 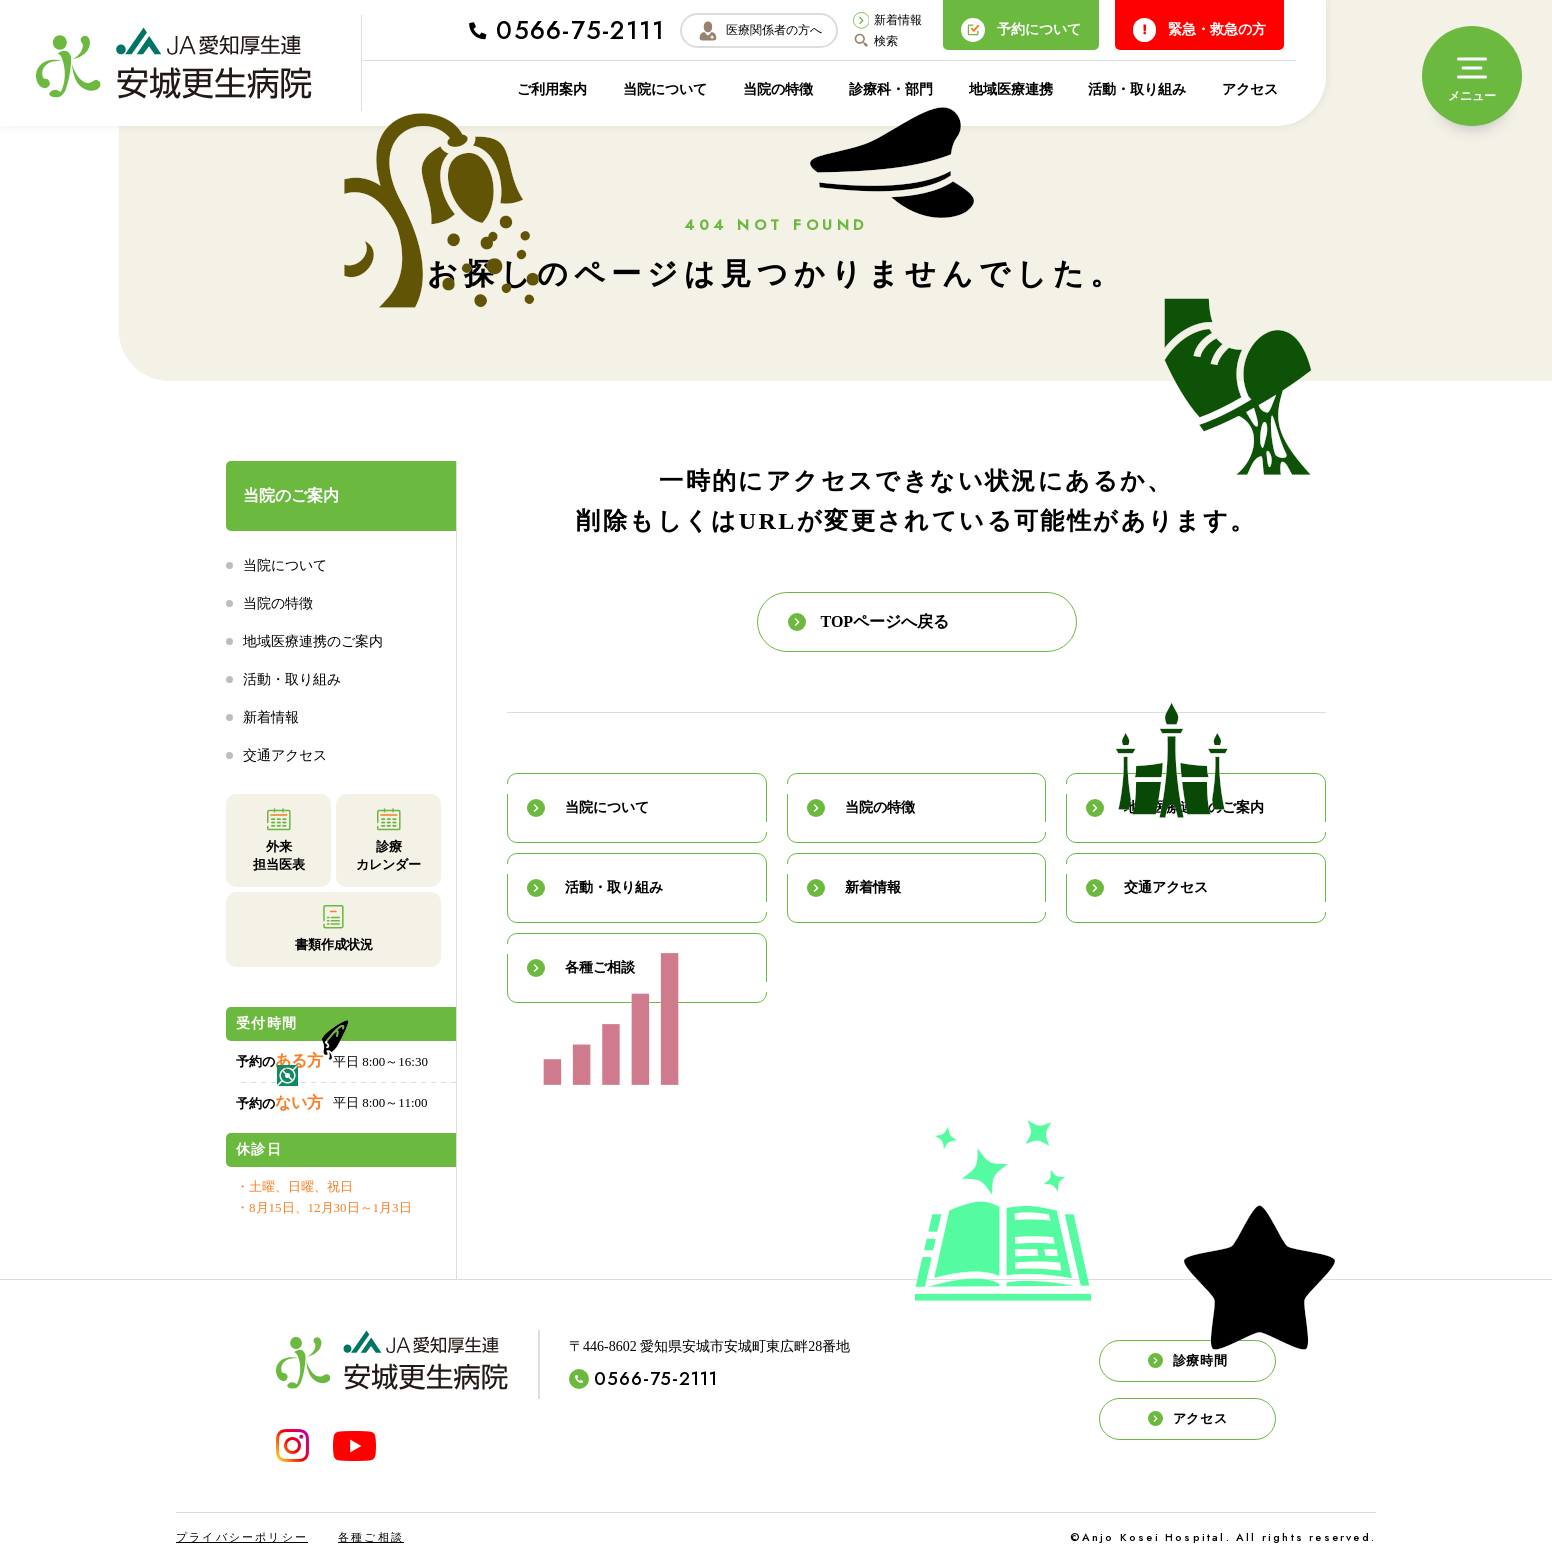 What do you see at coordinates (1003, 1210) in the screenshot?
I see `open your spell book or magic abilities` at bounding box center [1003, 1210].